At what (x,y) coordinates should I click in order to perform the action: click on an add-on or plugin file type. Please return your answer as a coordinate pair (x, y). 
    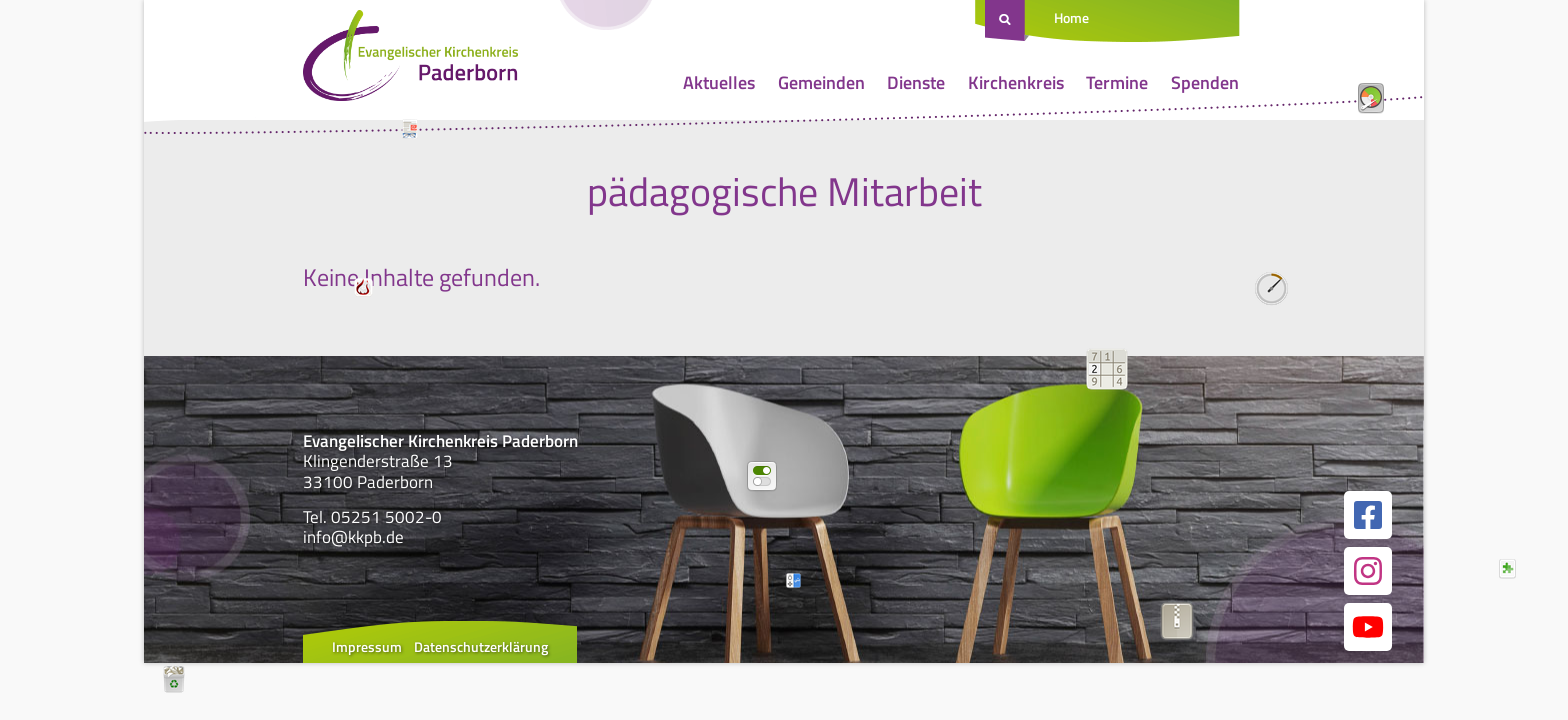
    Looking at the image, I should click on (1507, 568).